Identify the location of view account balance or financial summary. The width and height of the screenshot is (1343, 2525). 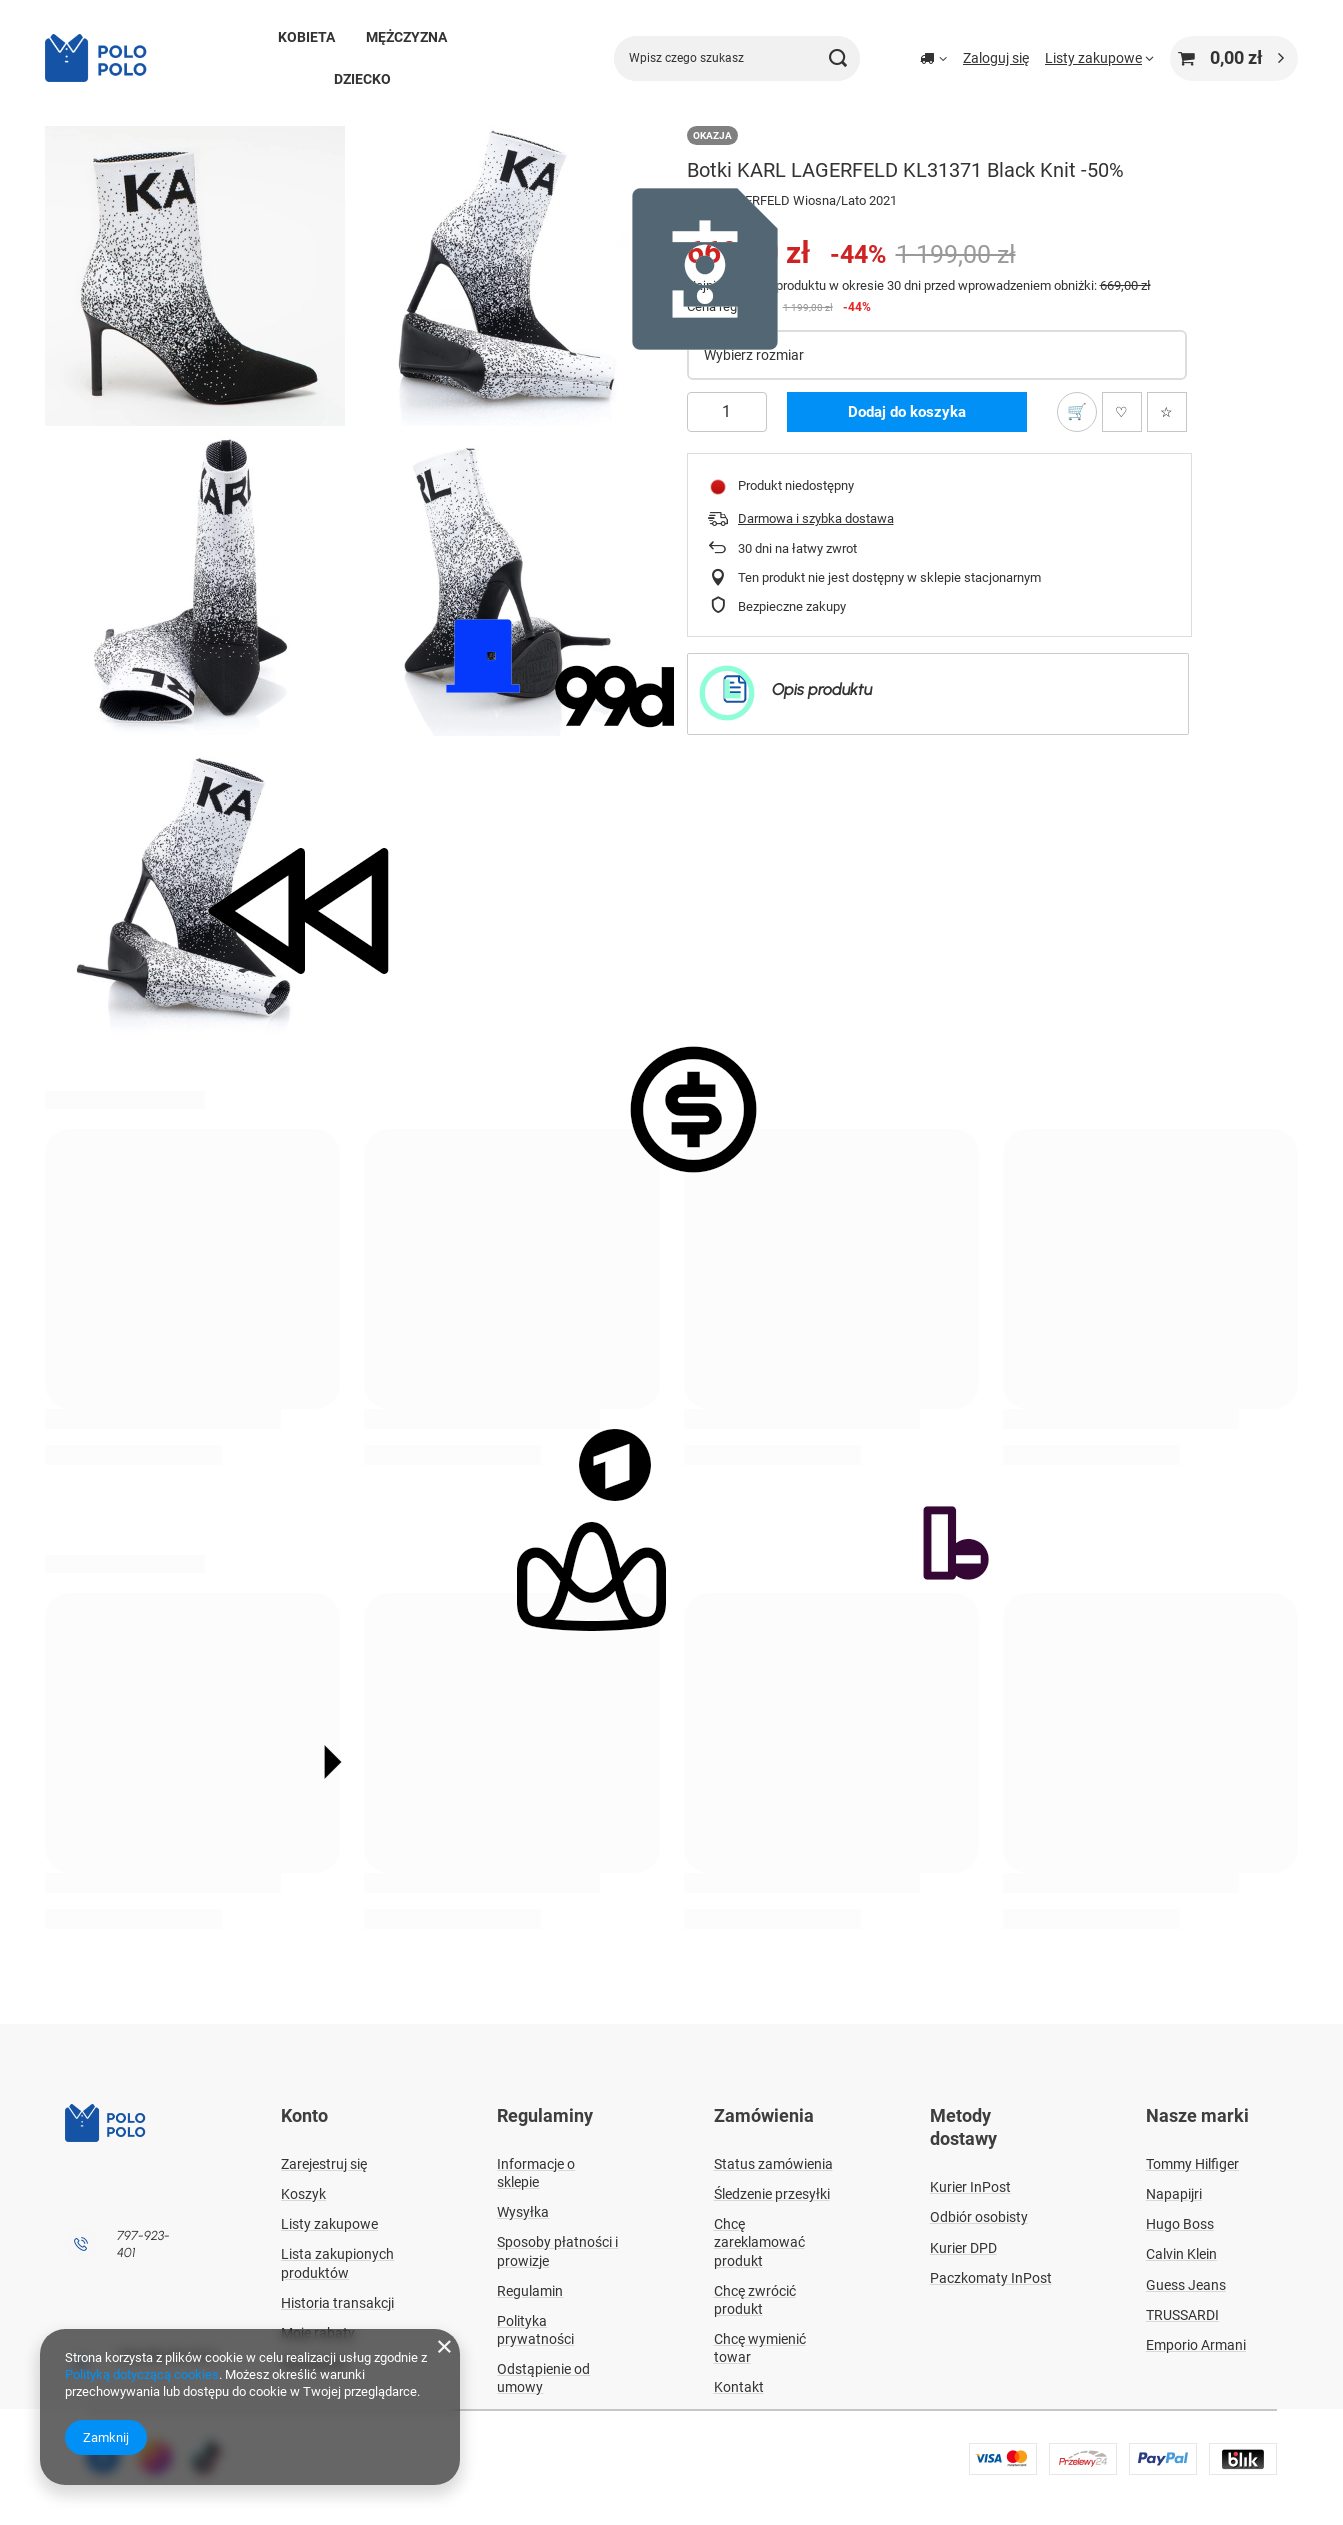
(693, 1109).